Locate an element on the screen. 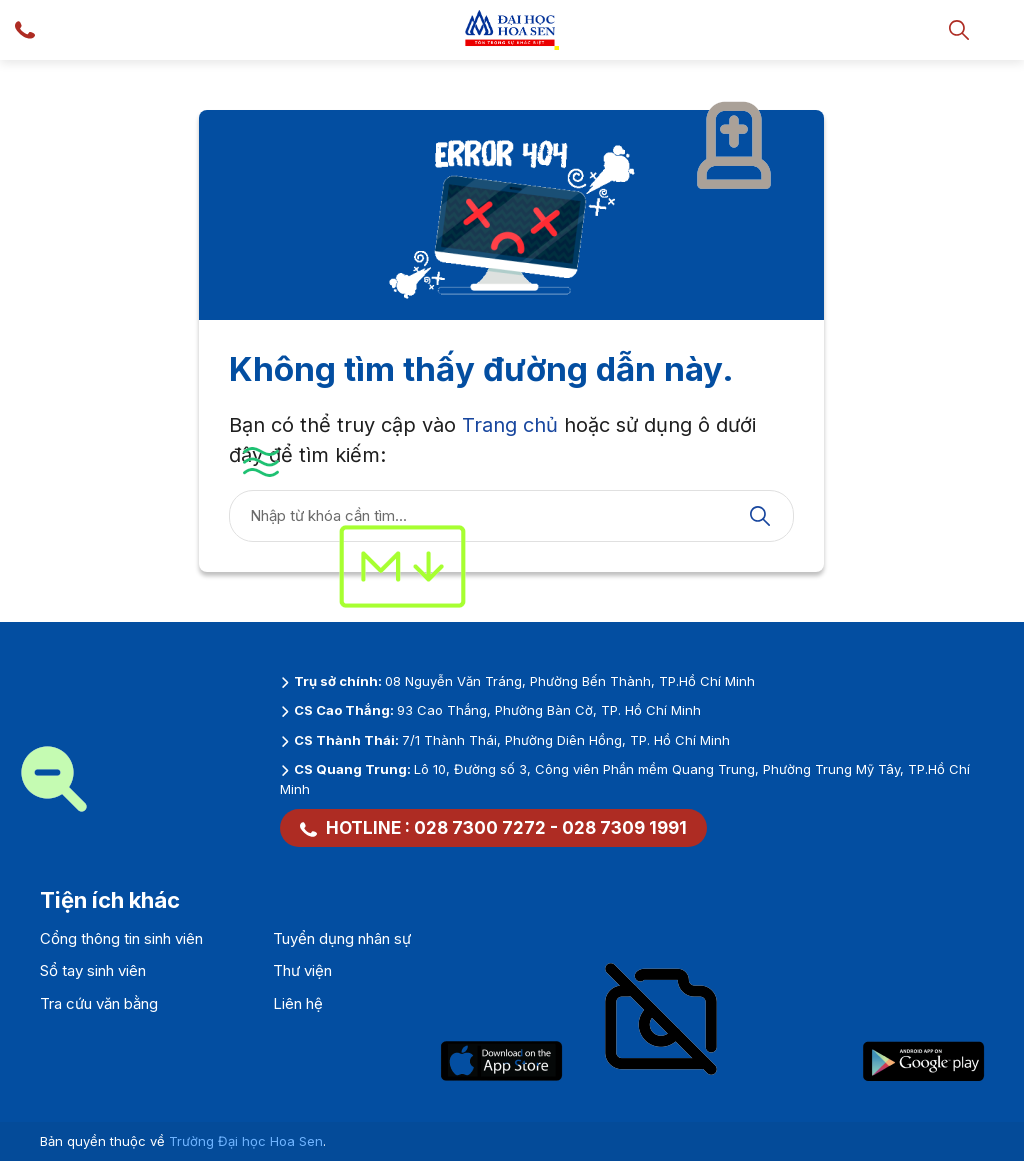  zoom out to see more content is located at coordinates (54, 779).